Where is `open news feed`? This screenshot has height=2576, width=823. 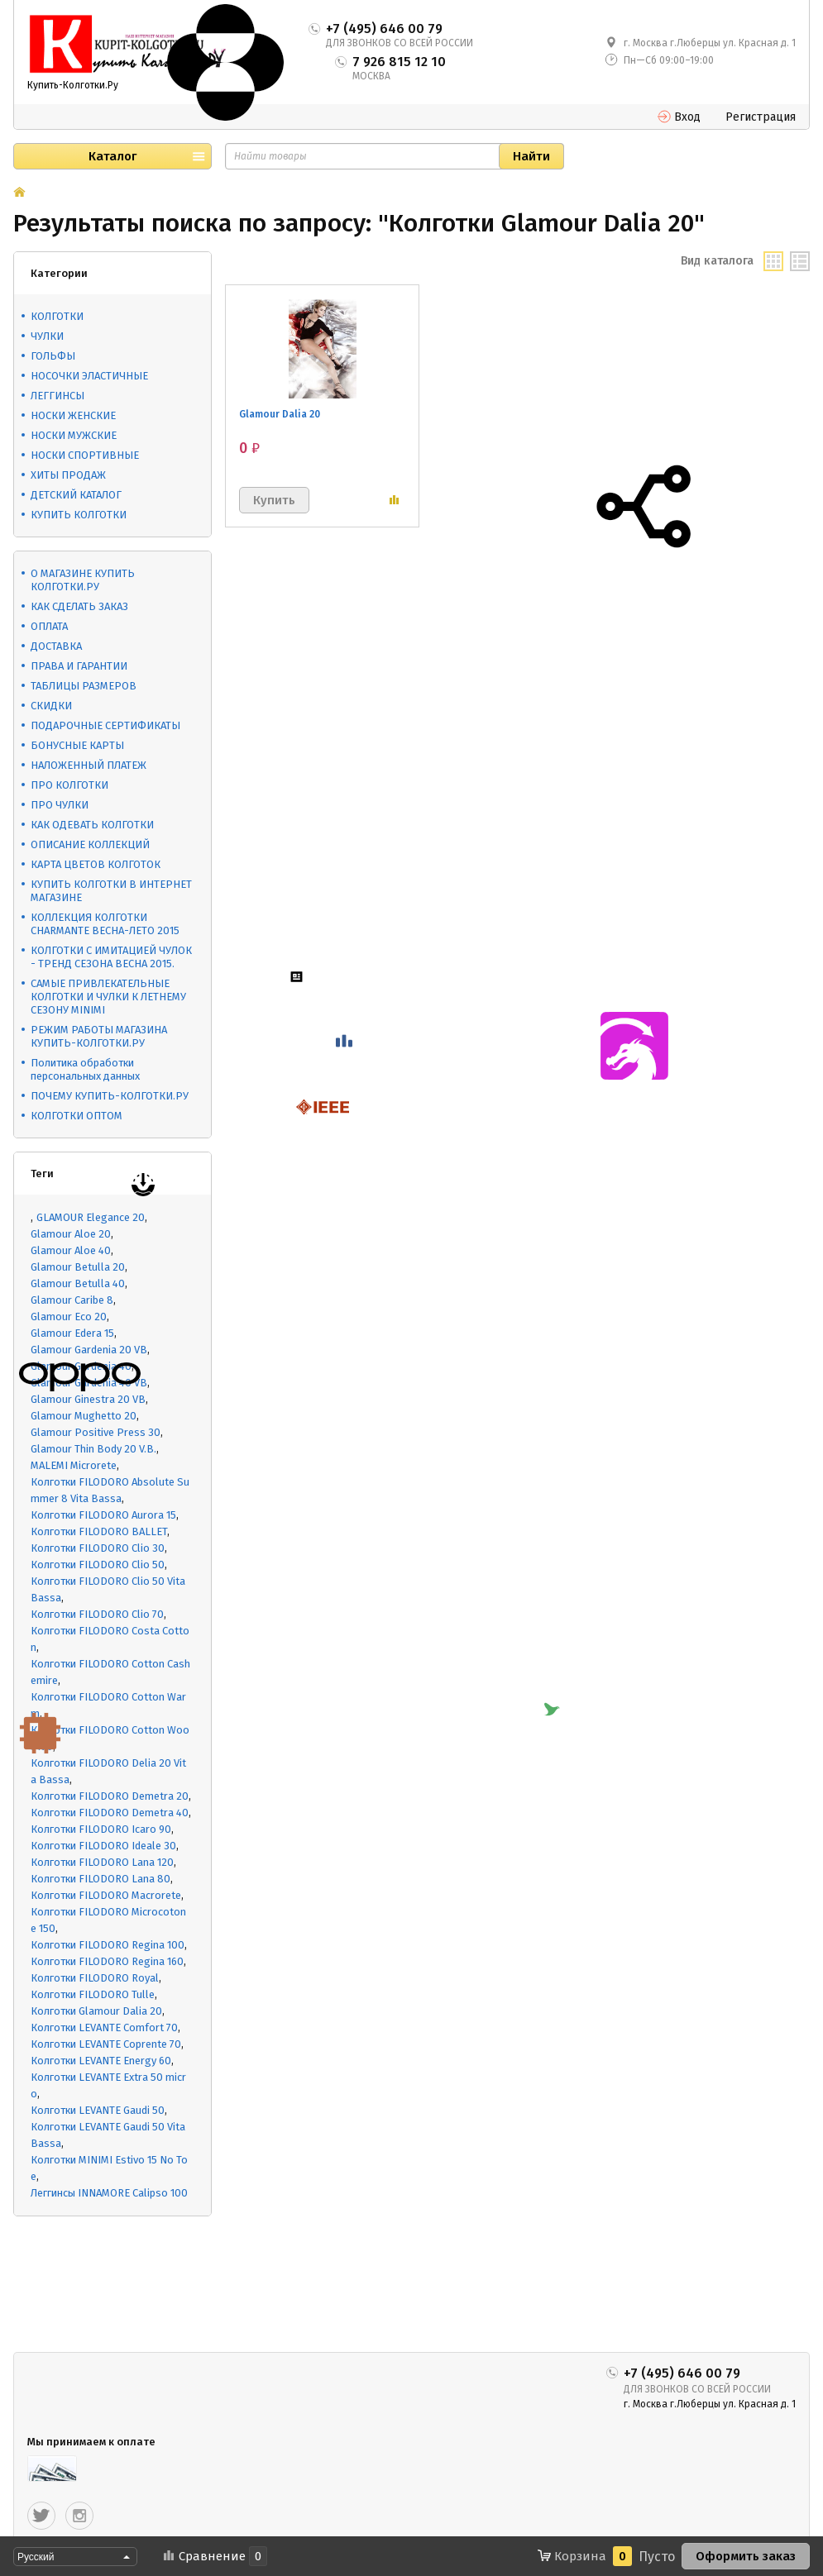 open news feed is located at coordinates (296, 976).